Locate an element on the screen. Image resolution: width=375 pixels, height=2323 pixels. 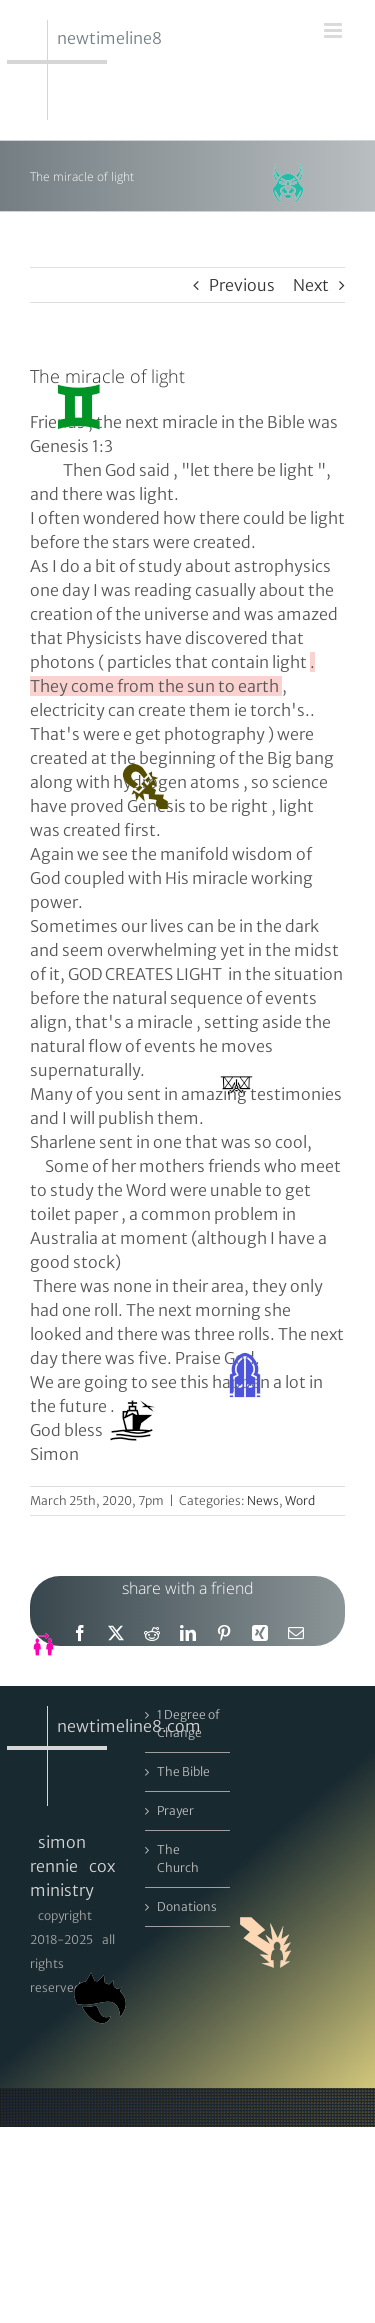
select lynx character or avatar is located at coordinates (288, 183).